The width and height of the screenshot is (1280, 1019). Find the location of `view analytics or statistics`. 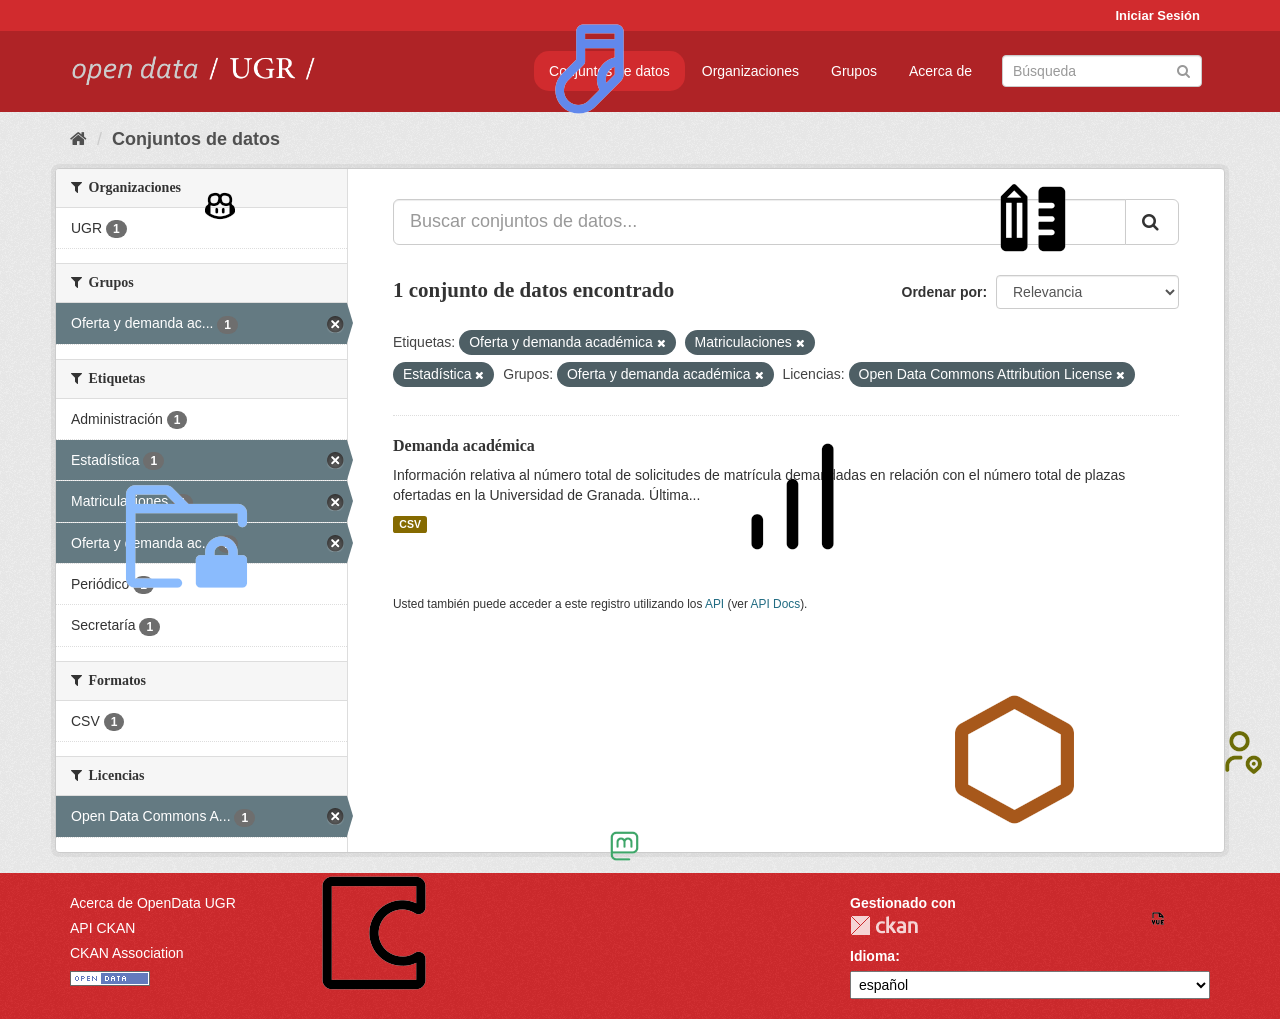

view analytics or statistics is located at coordinates (792, 496).